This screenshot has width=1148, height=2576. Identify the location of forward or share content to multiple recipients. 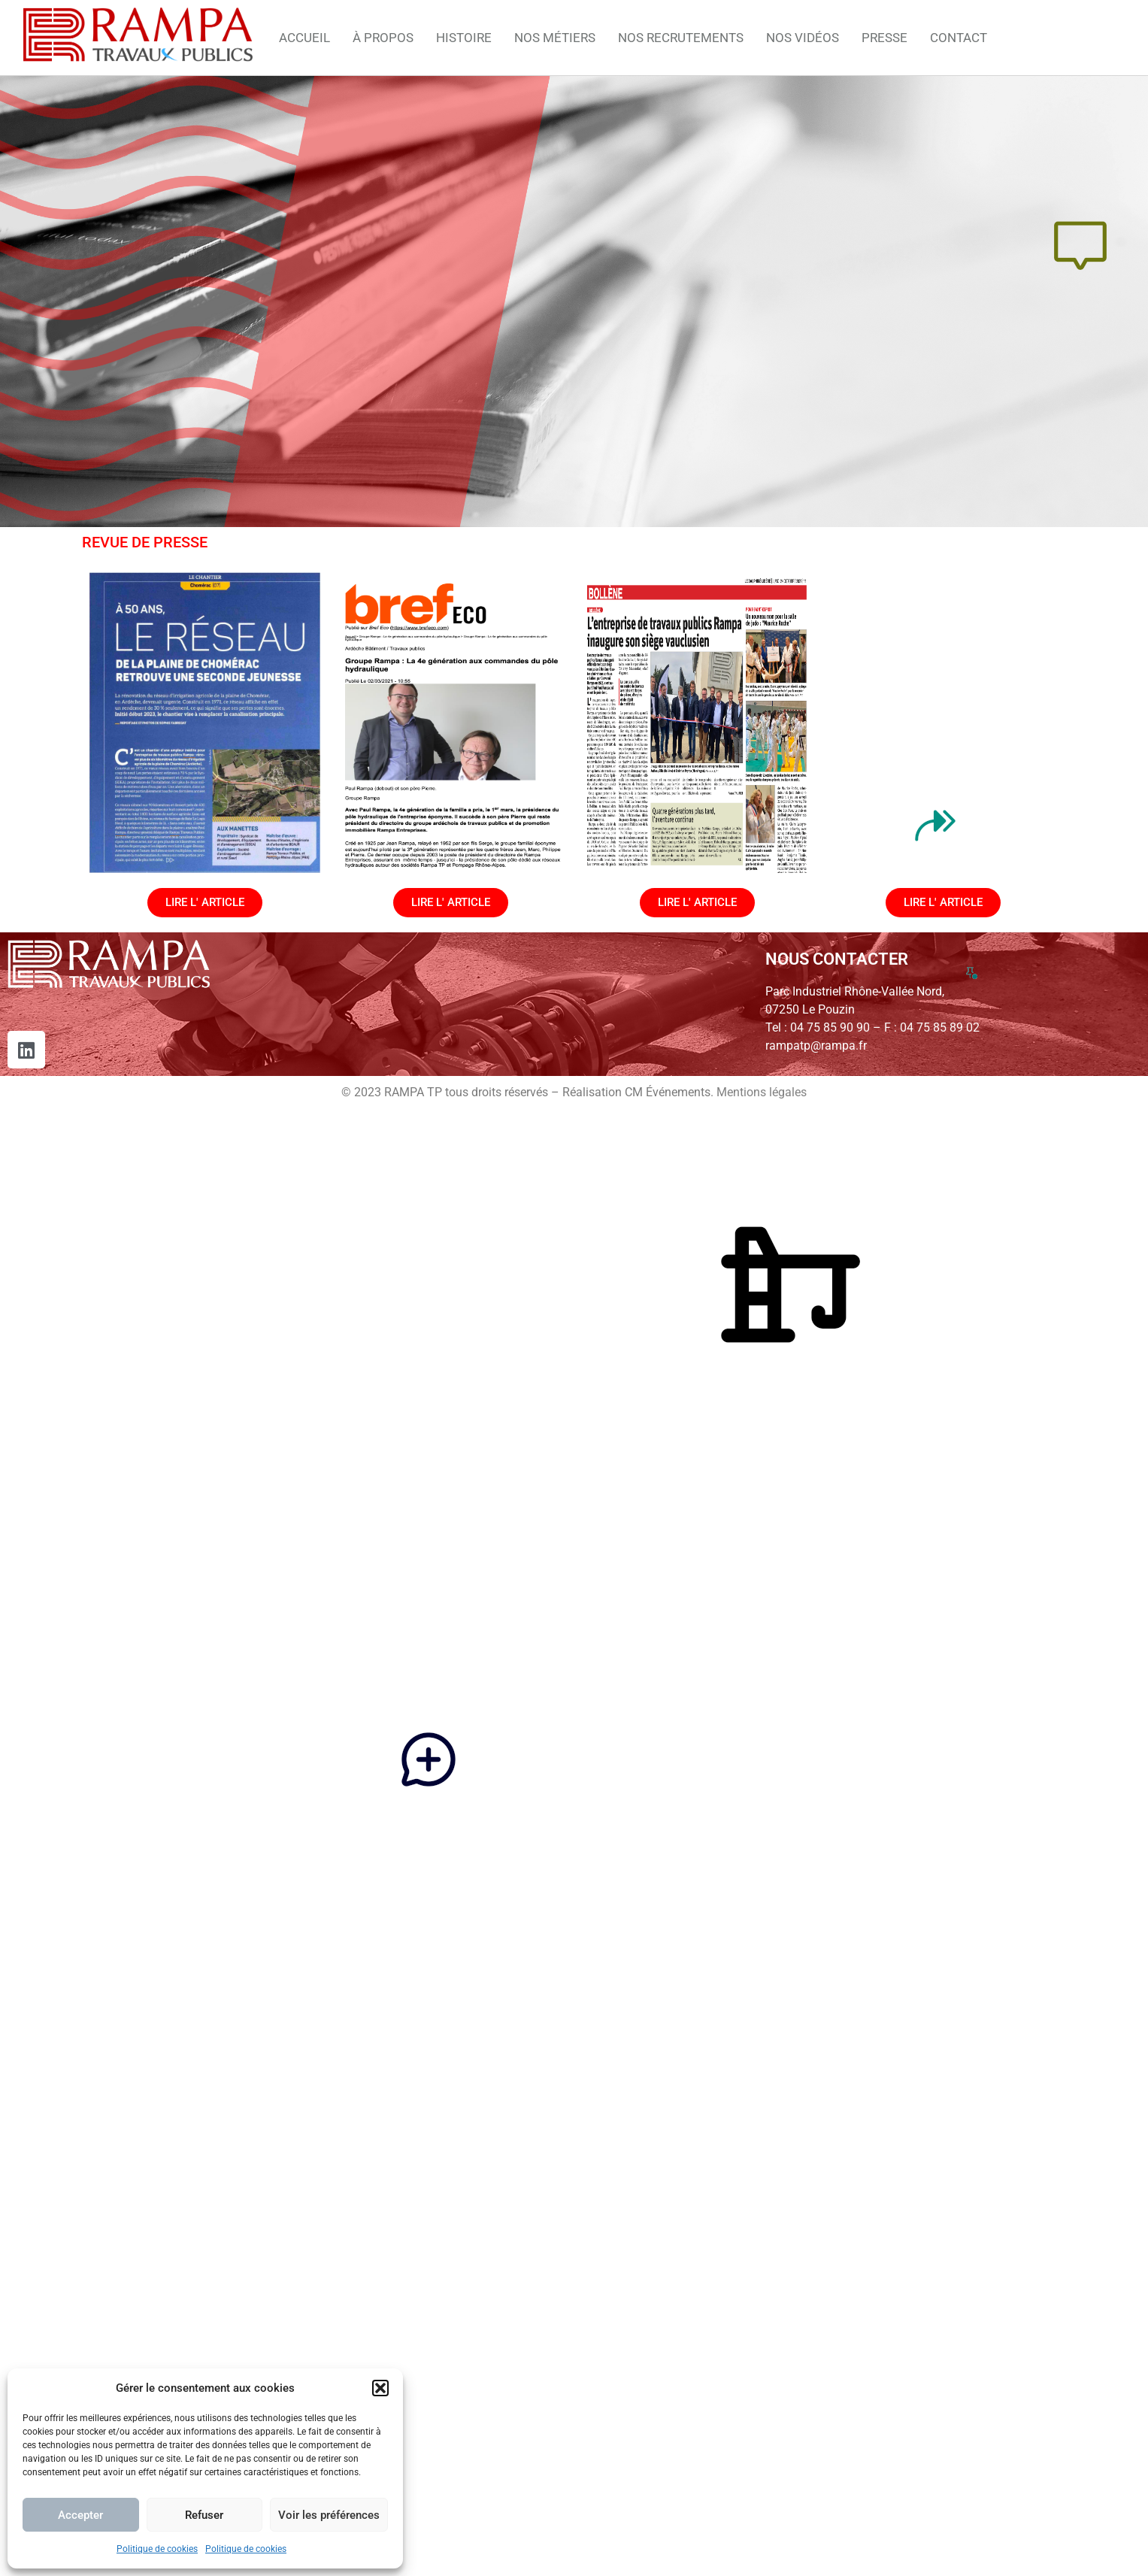
(935, 826).